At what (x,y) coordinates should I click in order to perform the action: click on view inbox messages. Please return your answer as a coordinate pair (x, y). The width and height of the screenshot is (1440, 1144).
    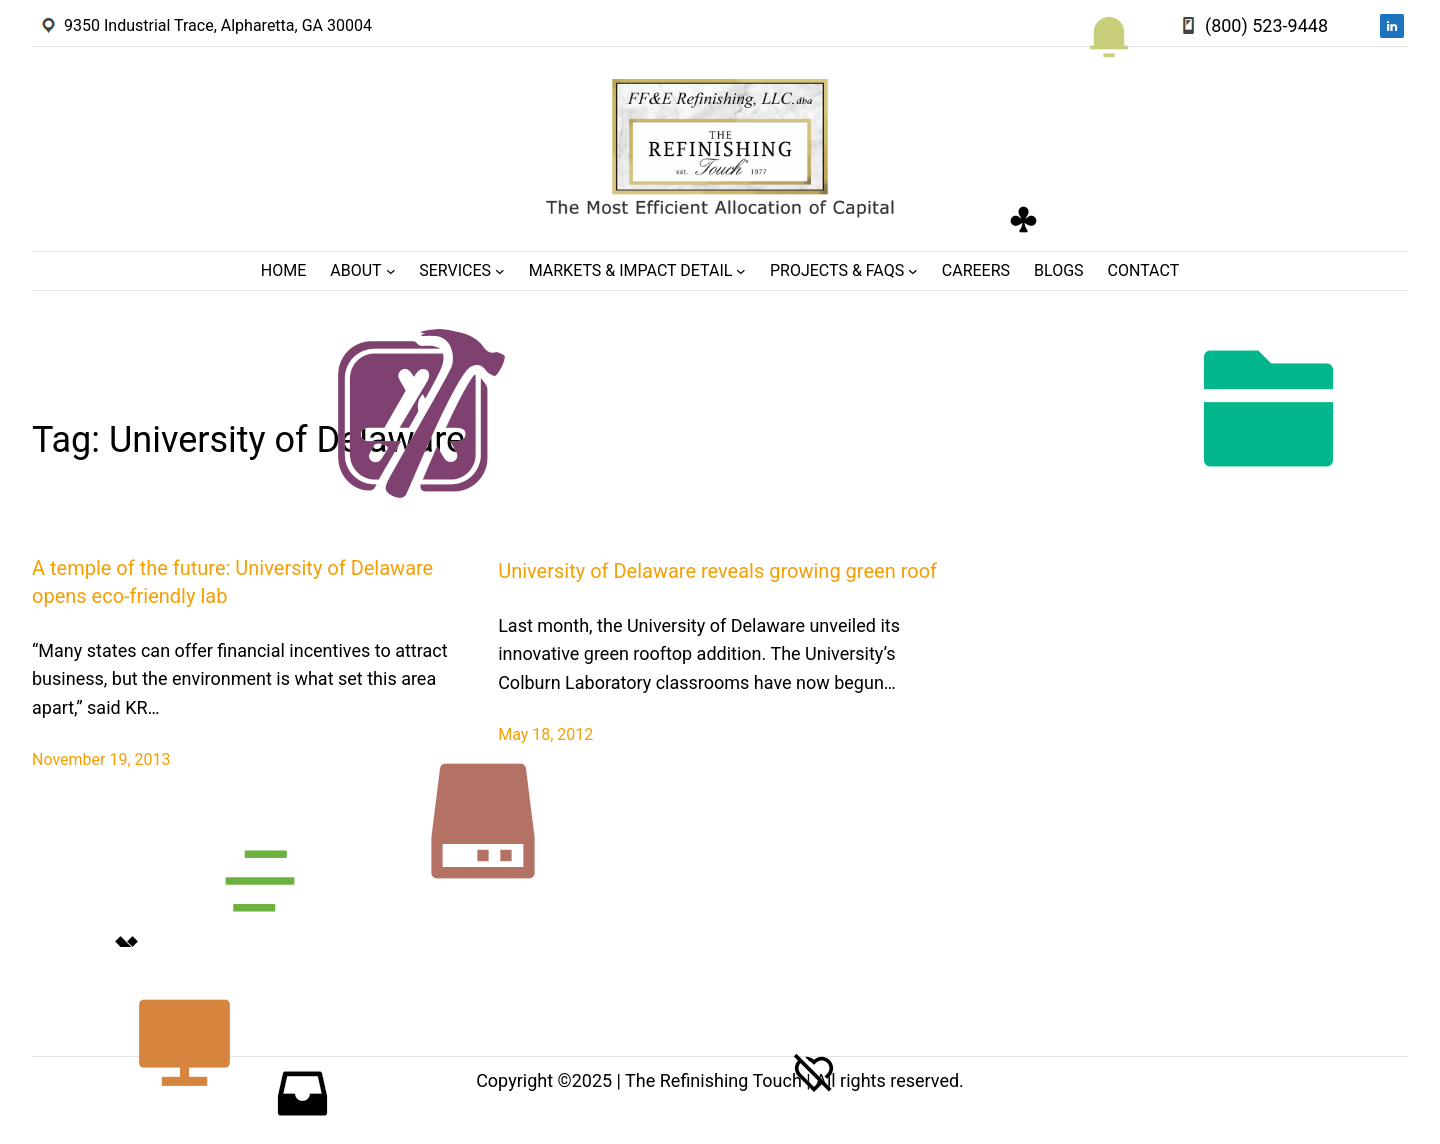
    Looking at the image, I should click on (302, 1093).